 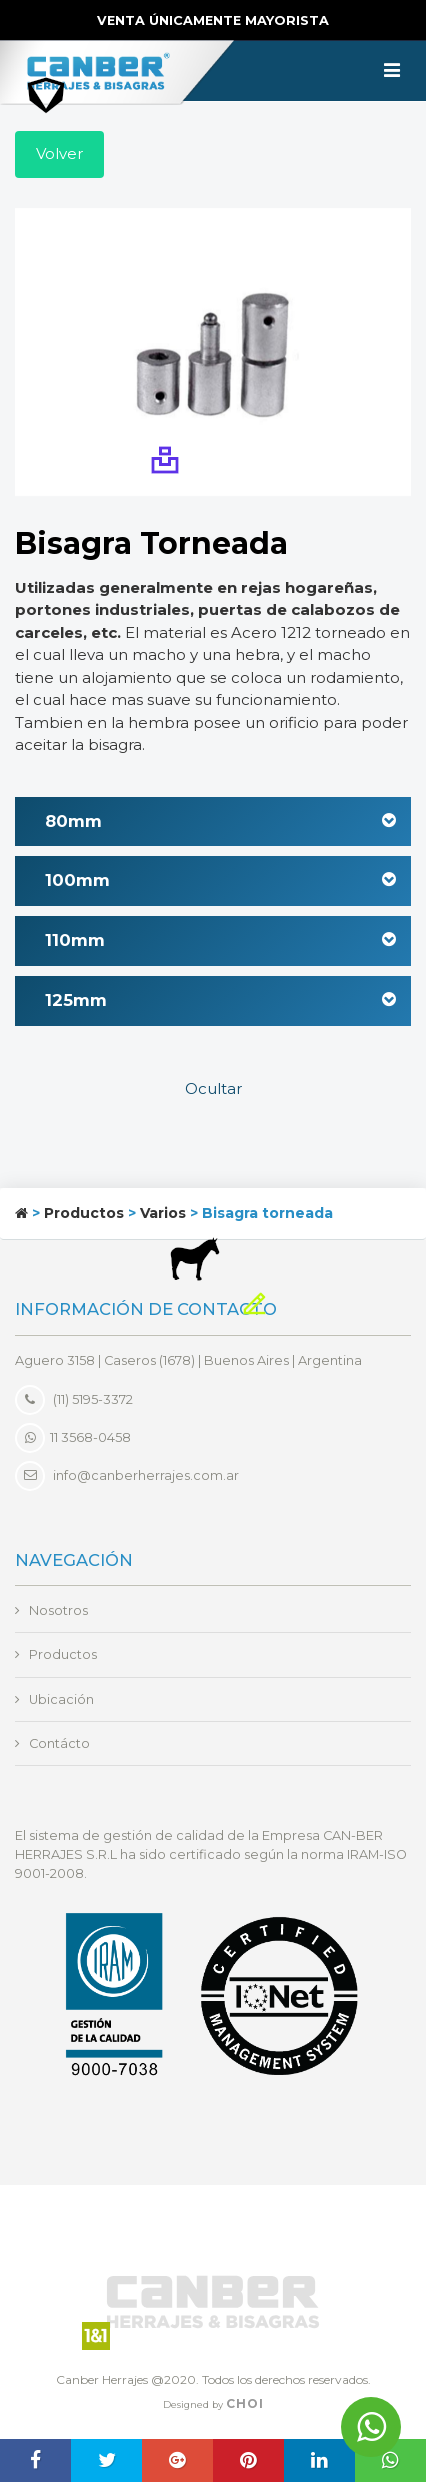 I want to click on edit content or text, so click(x=254, y=1303).